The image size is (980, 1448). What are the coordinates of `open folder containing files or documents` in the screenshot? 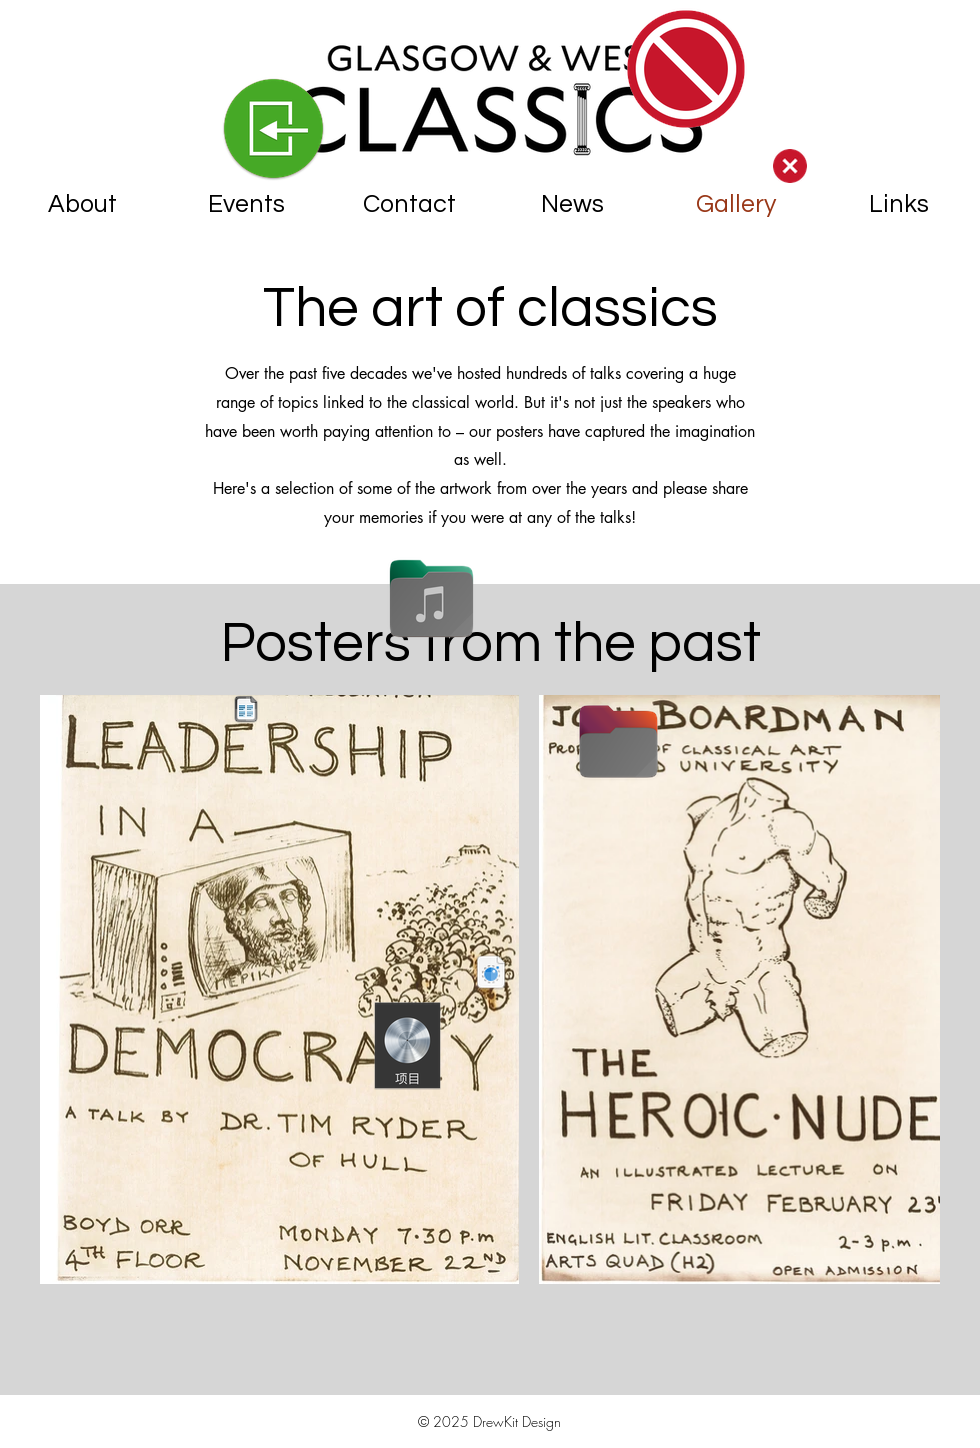 It's located at (618, 741).